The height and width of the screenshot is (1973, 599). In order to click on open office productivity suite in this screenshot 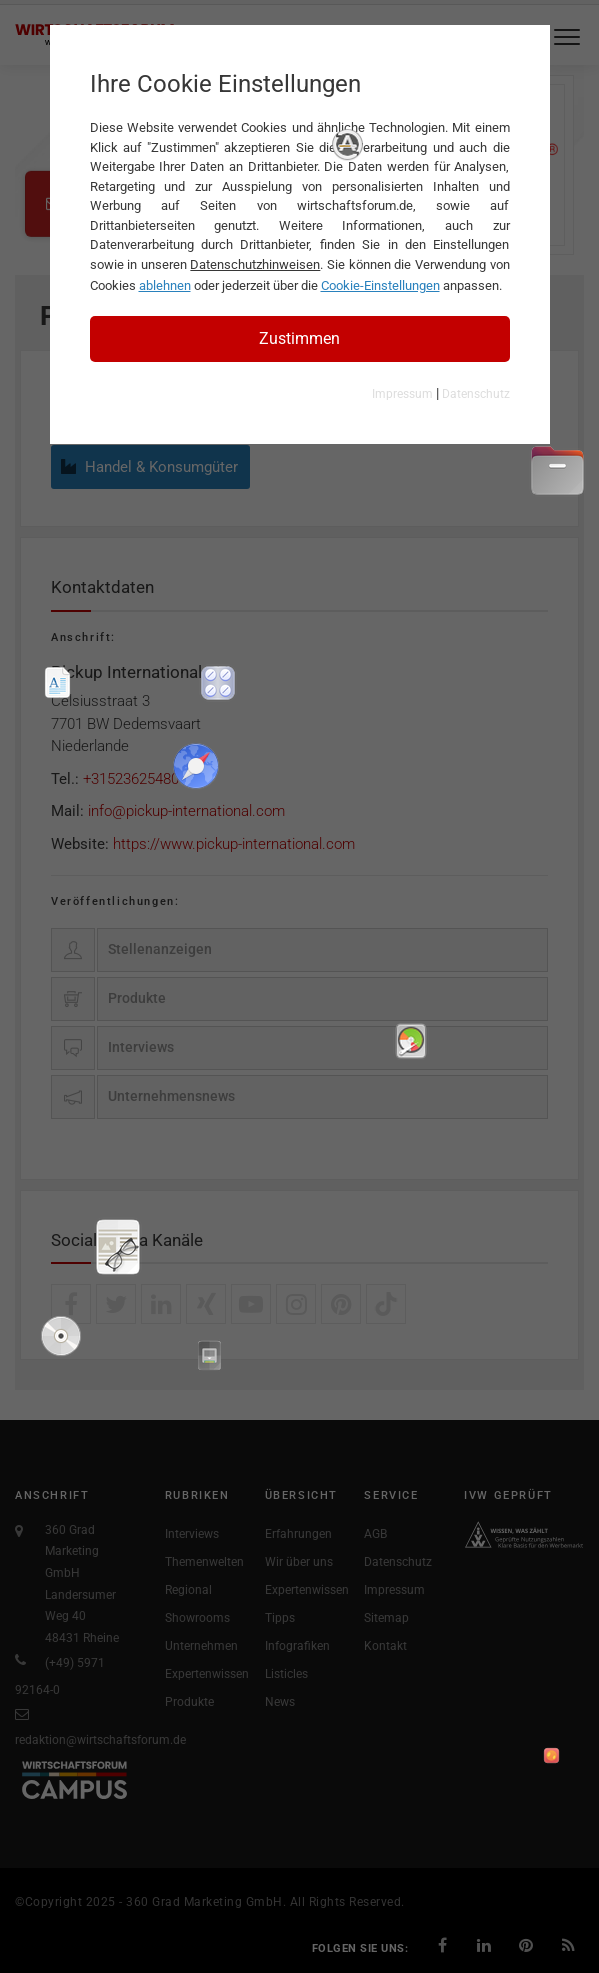, I will do `click(118, 1247)`.